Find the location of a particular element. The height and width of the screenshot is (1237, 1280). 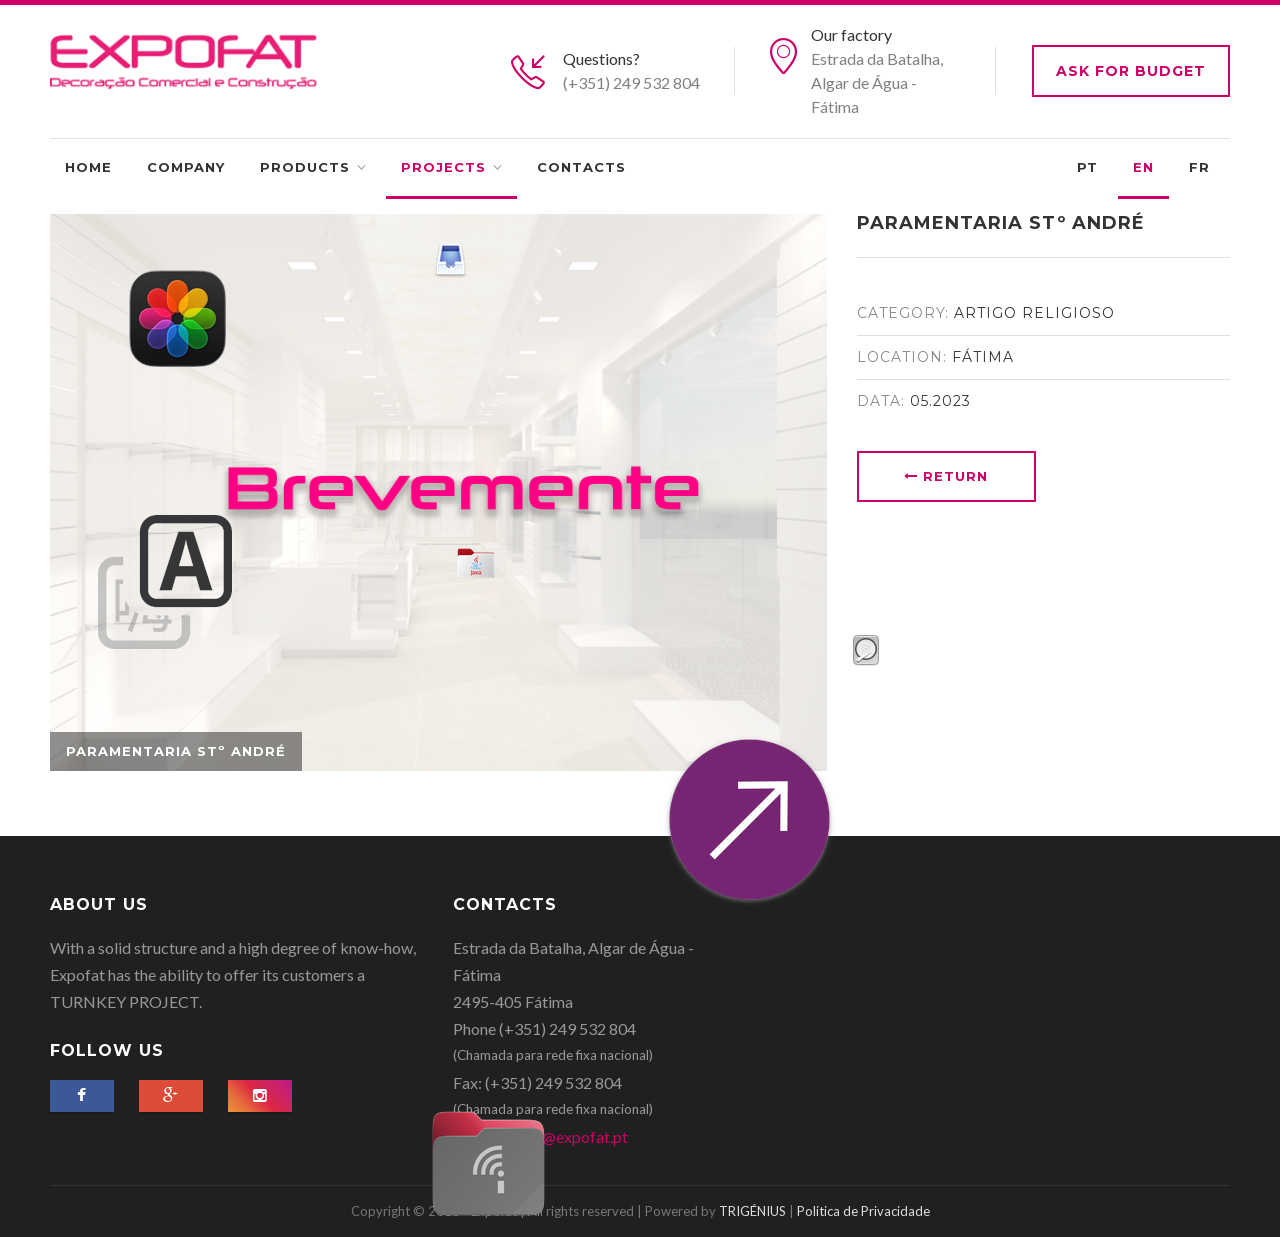

indicates a symbolic link or shortcut to another file is located at coordinates (749, 819).